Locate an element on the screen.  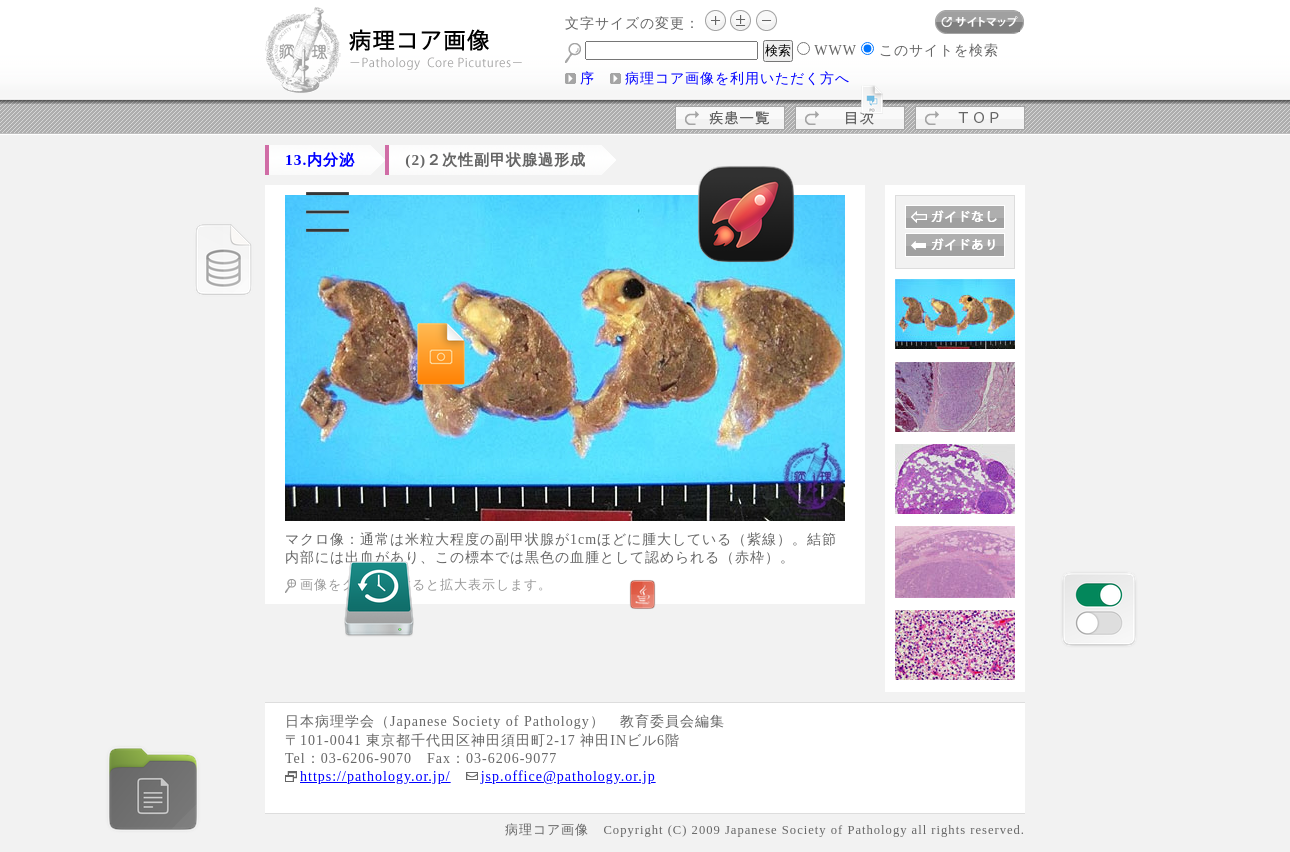
open gnome tweaks settings application is located at coordinates (1099, 609).